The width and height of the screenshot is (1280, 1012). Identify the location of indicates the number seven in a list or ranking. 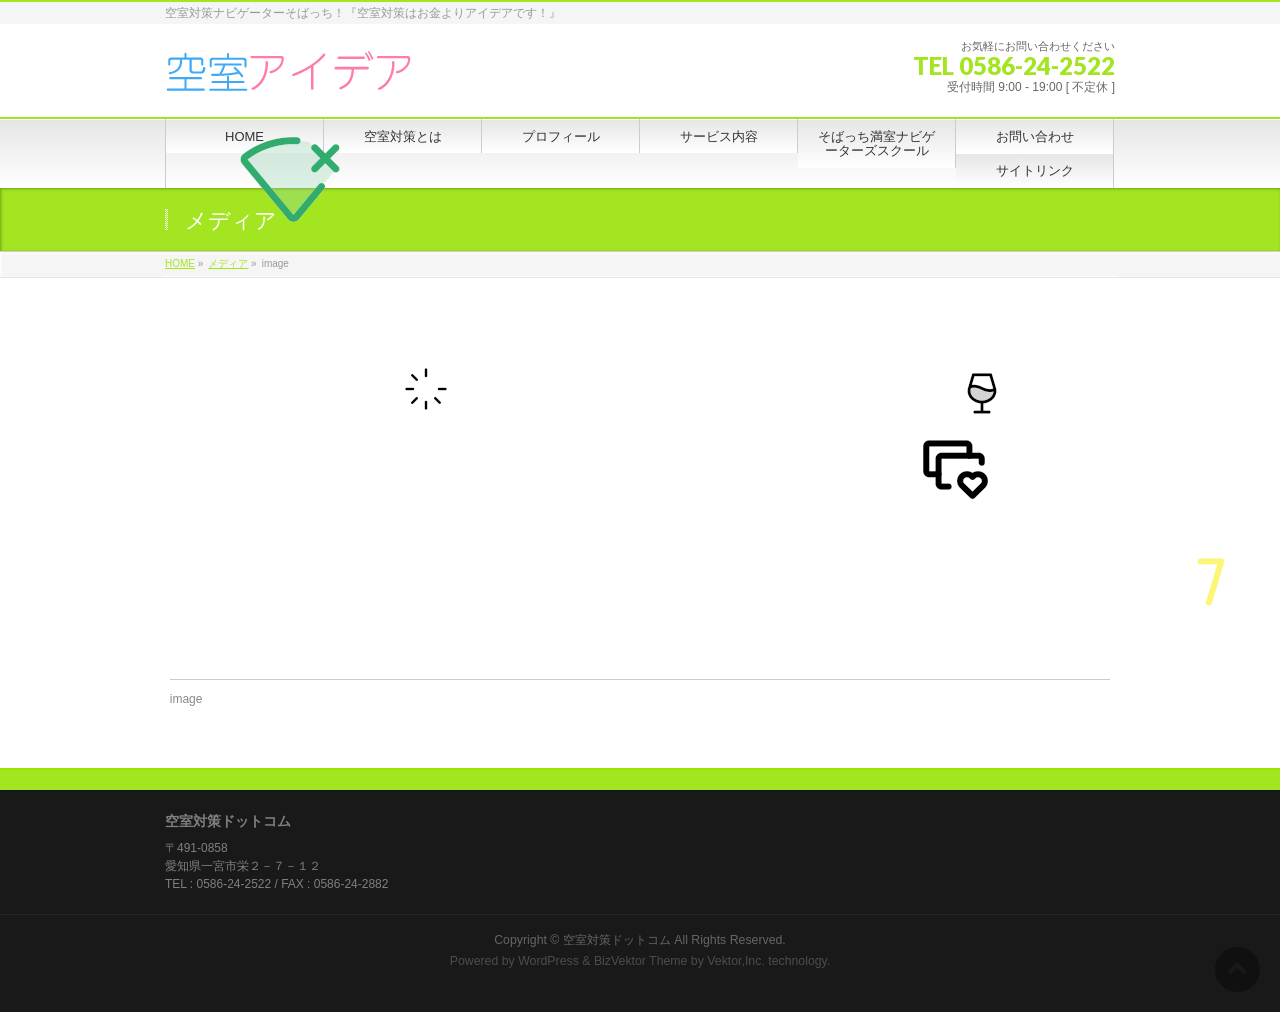
(1211, 582).